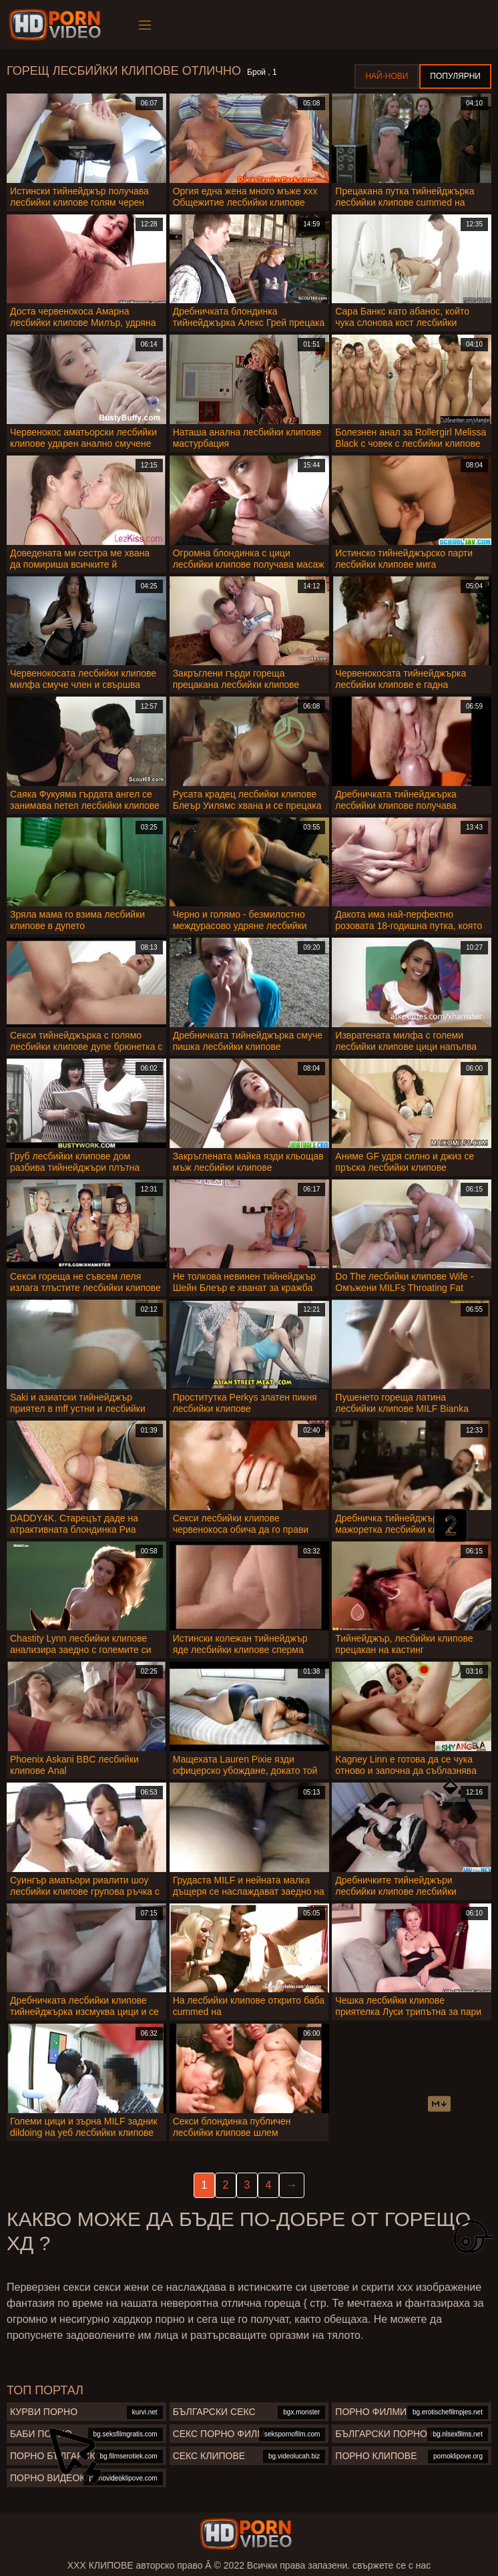 Image resolution: width=498 pixels, height=2576 pixels. What do you see at coordinates (439, 2104) in the screenshot?
I see `indicates markdown formatting is supported` at bounding box center [439, 2104].